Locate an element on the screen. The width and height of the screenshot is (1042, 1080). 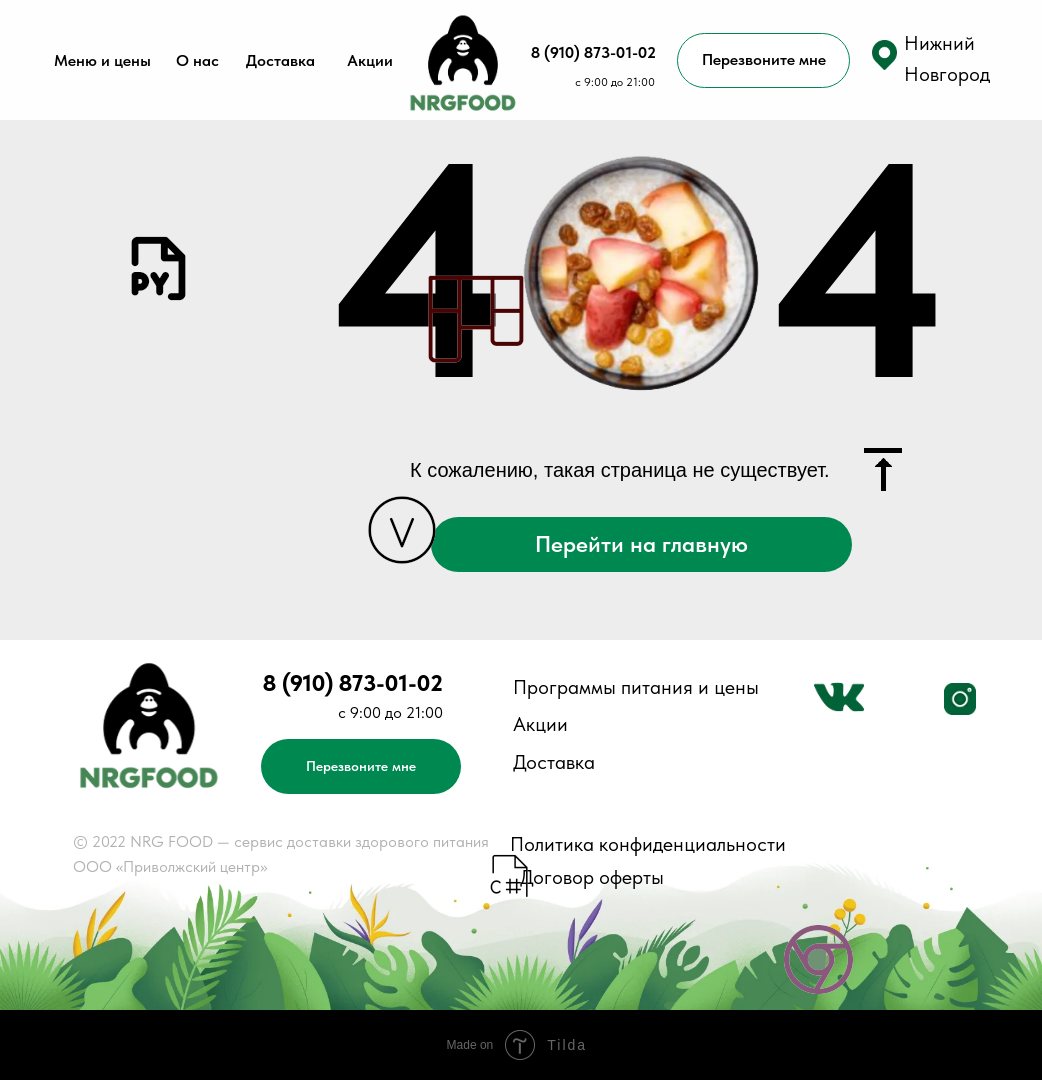
open a python file is located at coordinates (158, 268).